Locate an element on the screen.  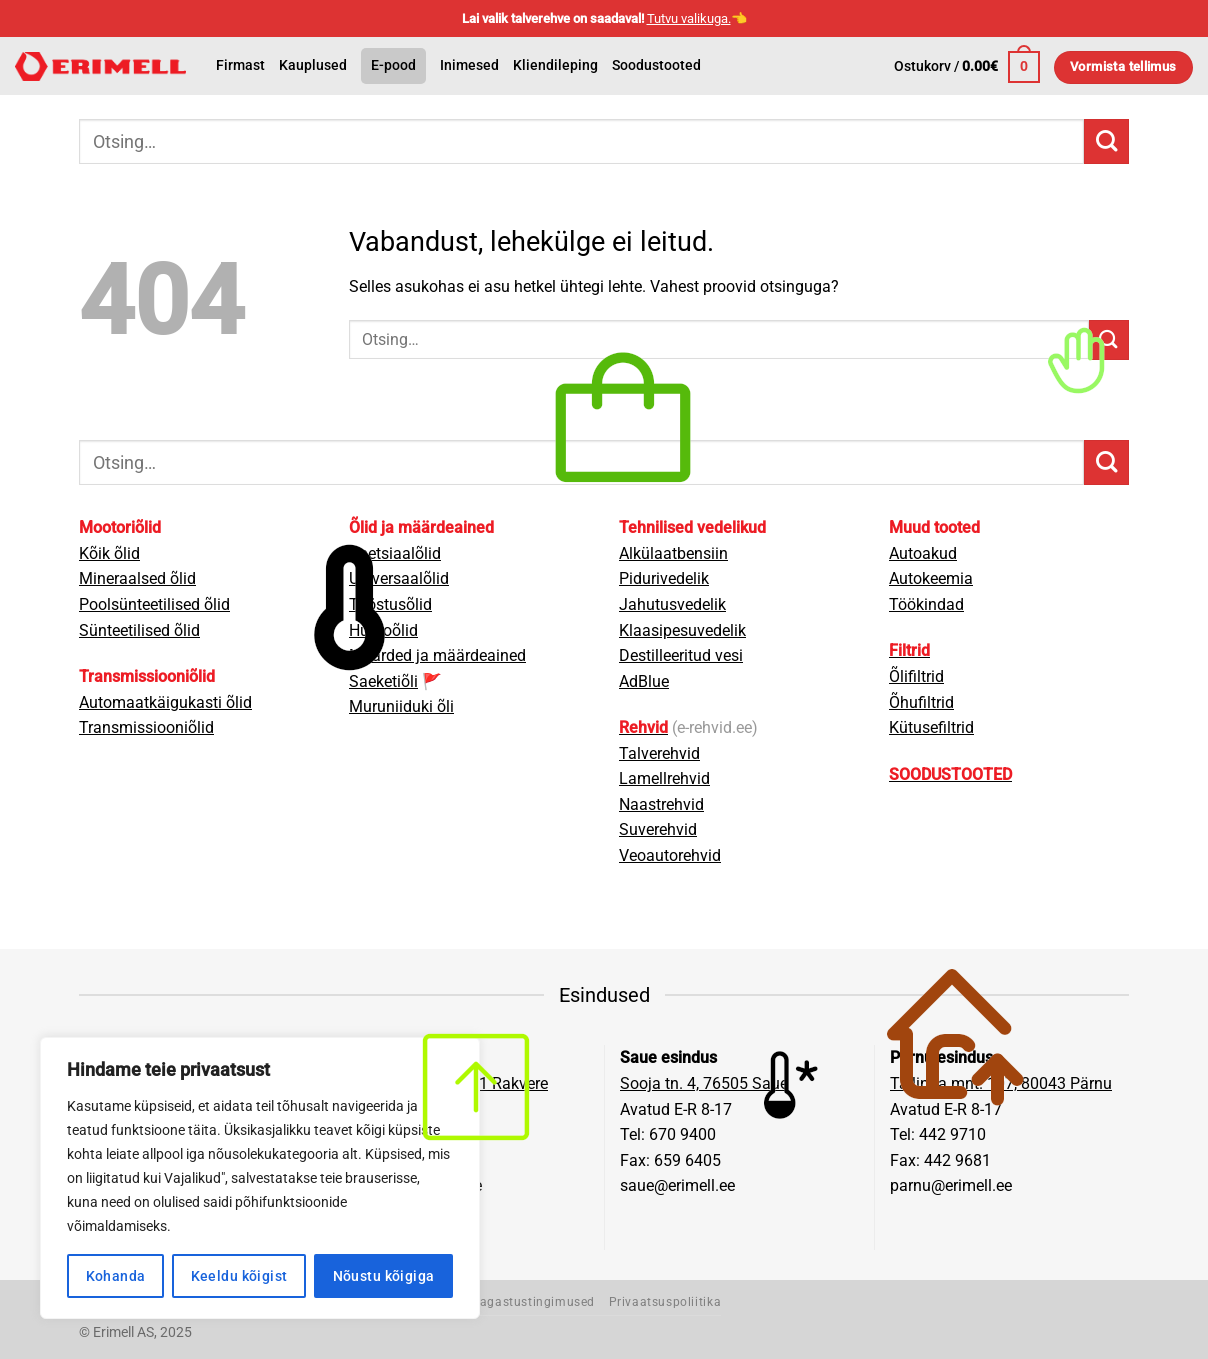
stop or pause an action is located at coordinates (1078, 360).